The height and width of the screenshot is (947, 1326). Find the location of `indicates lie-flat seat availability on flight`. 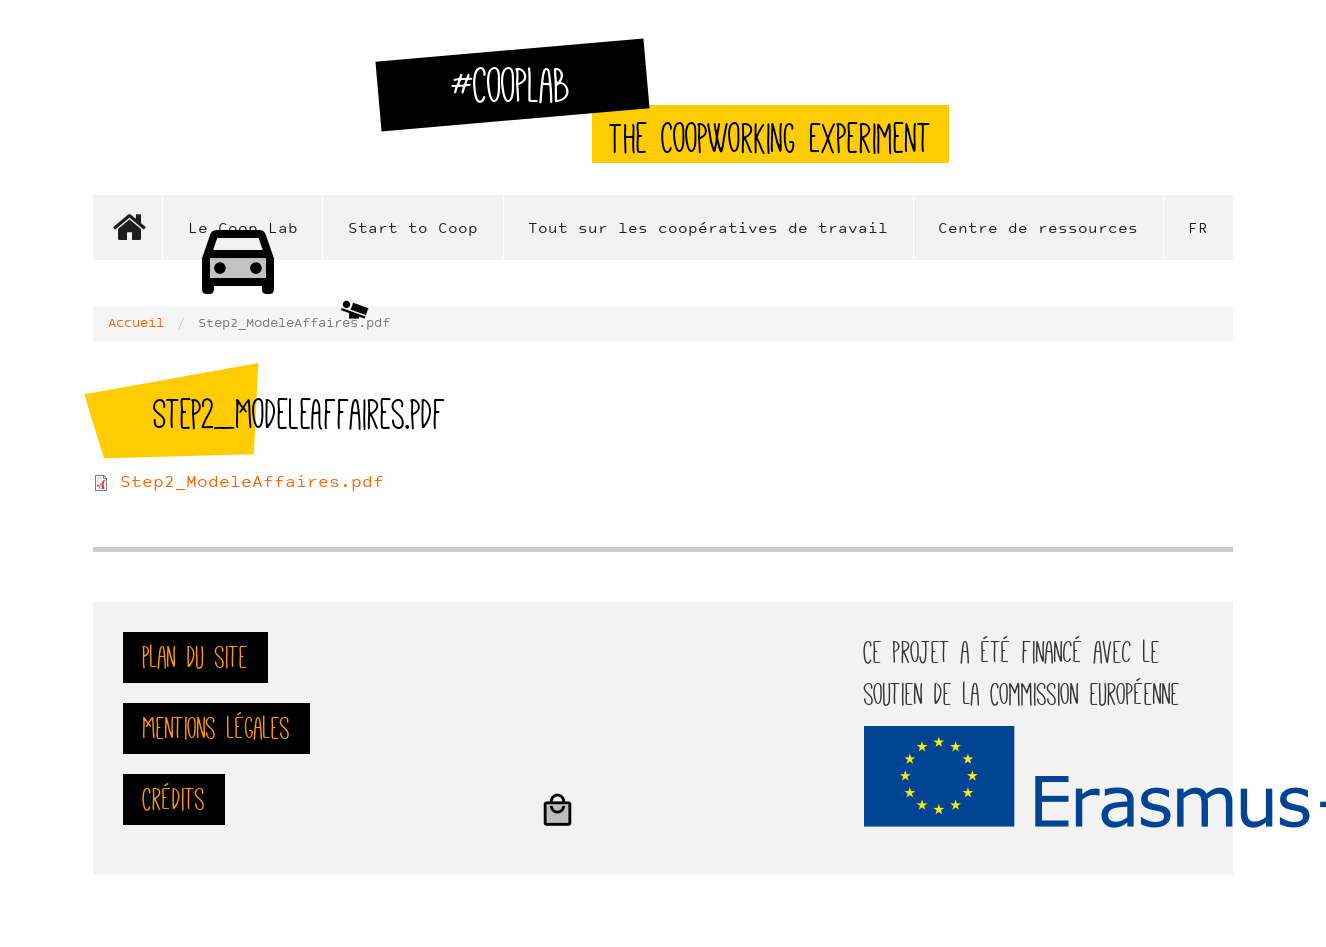

indicates lie-flat seat availability on flight is located at coordinates (354, 310).